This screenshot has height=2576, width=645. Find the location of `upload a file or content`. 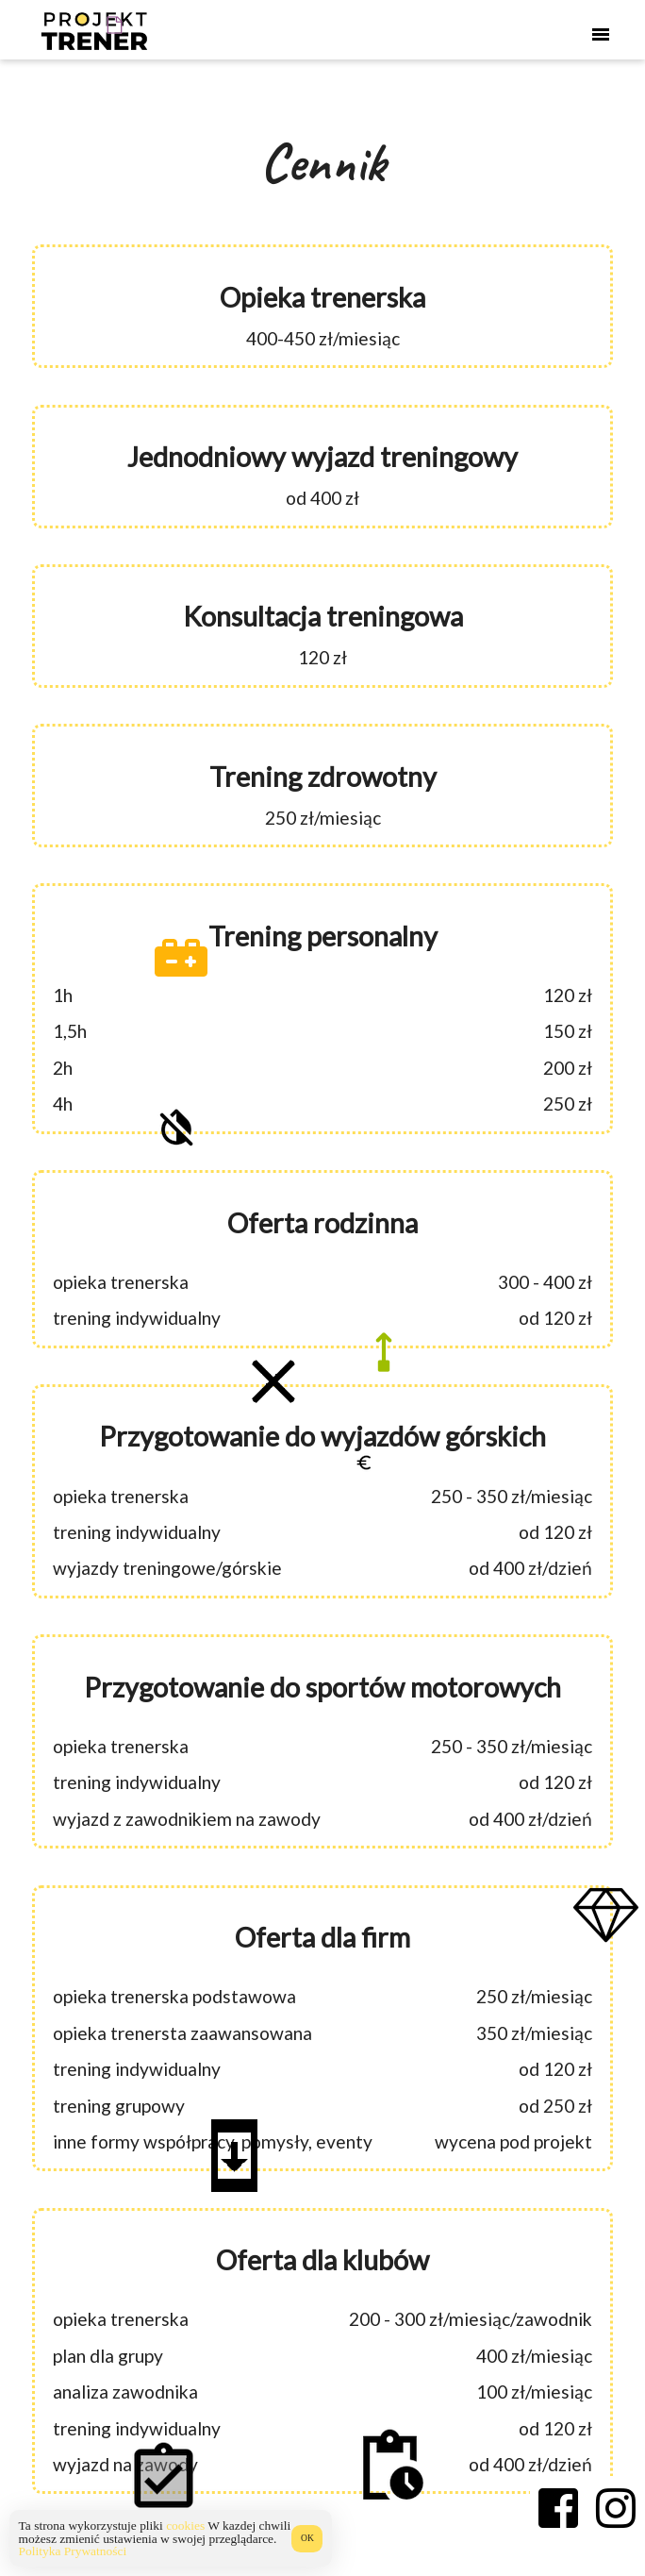

upload a file or content is located at coordinates (384, 1352).